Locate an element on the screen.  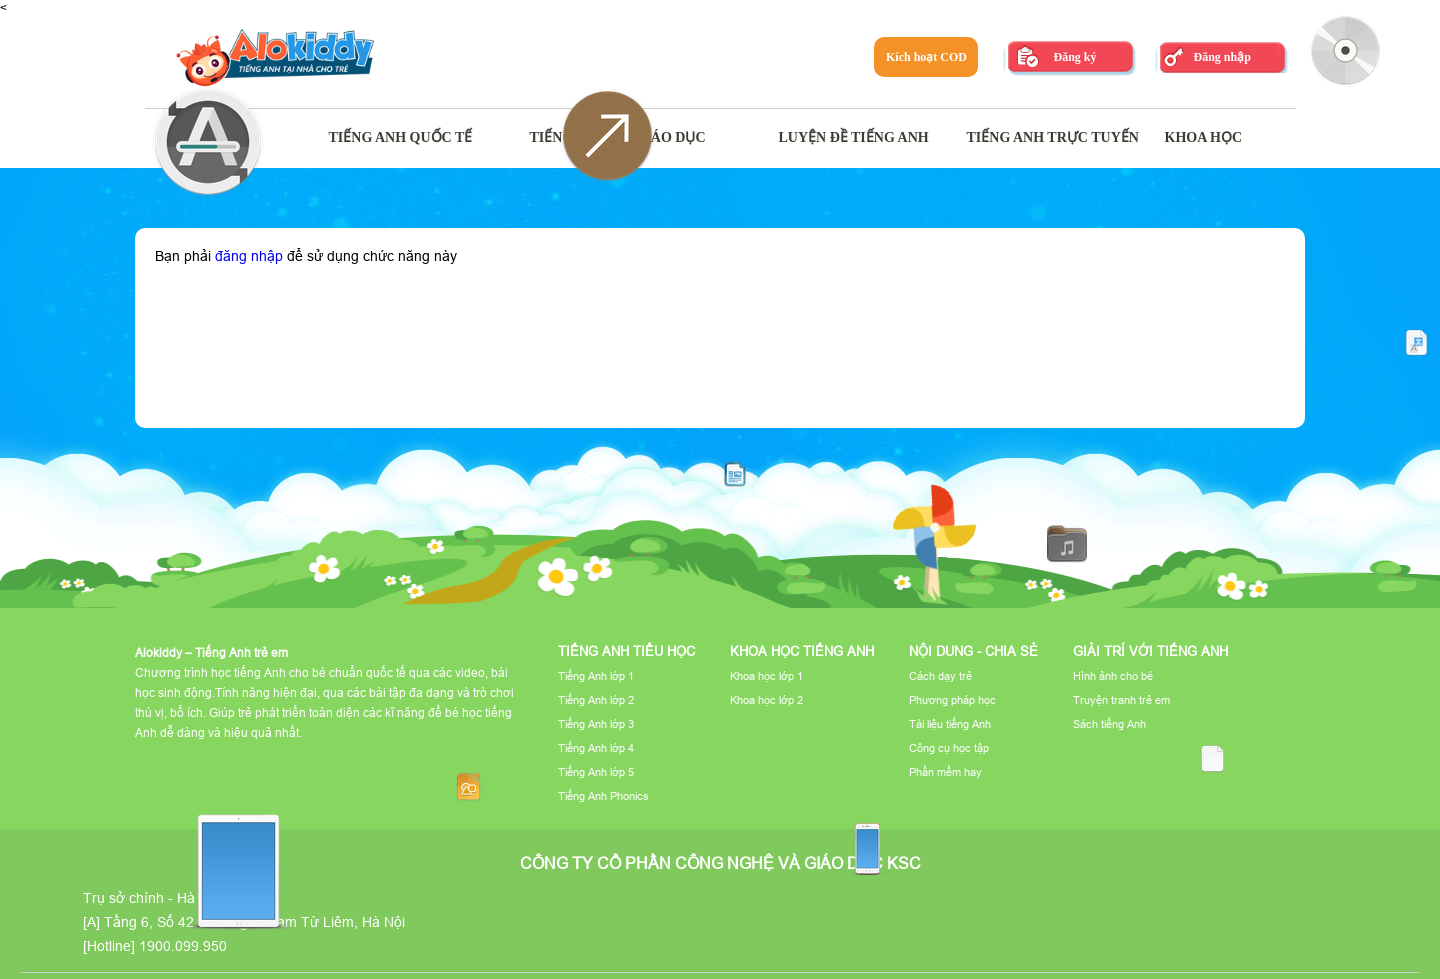
open a libreoffice writer document is located at coordinates (735, 474).